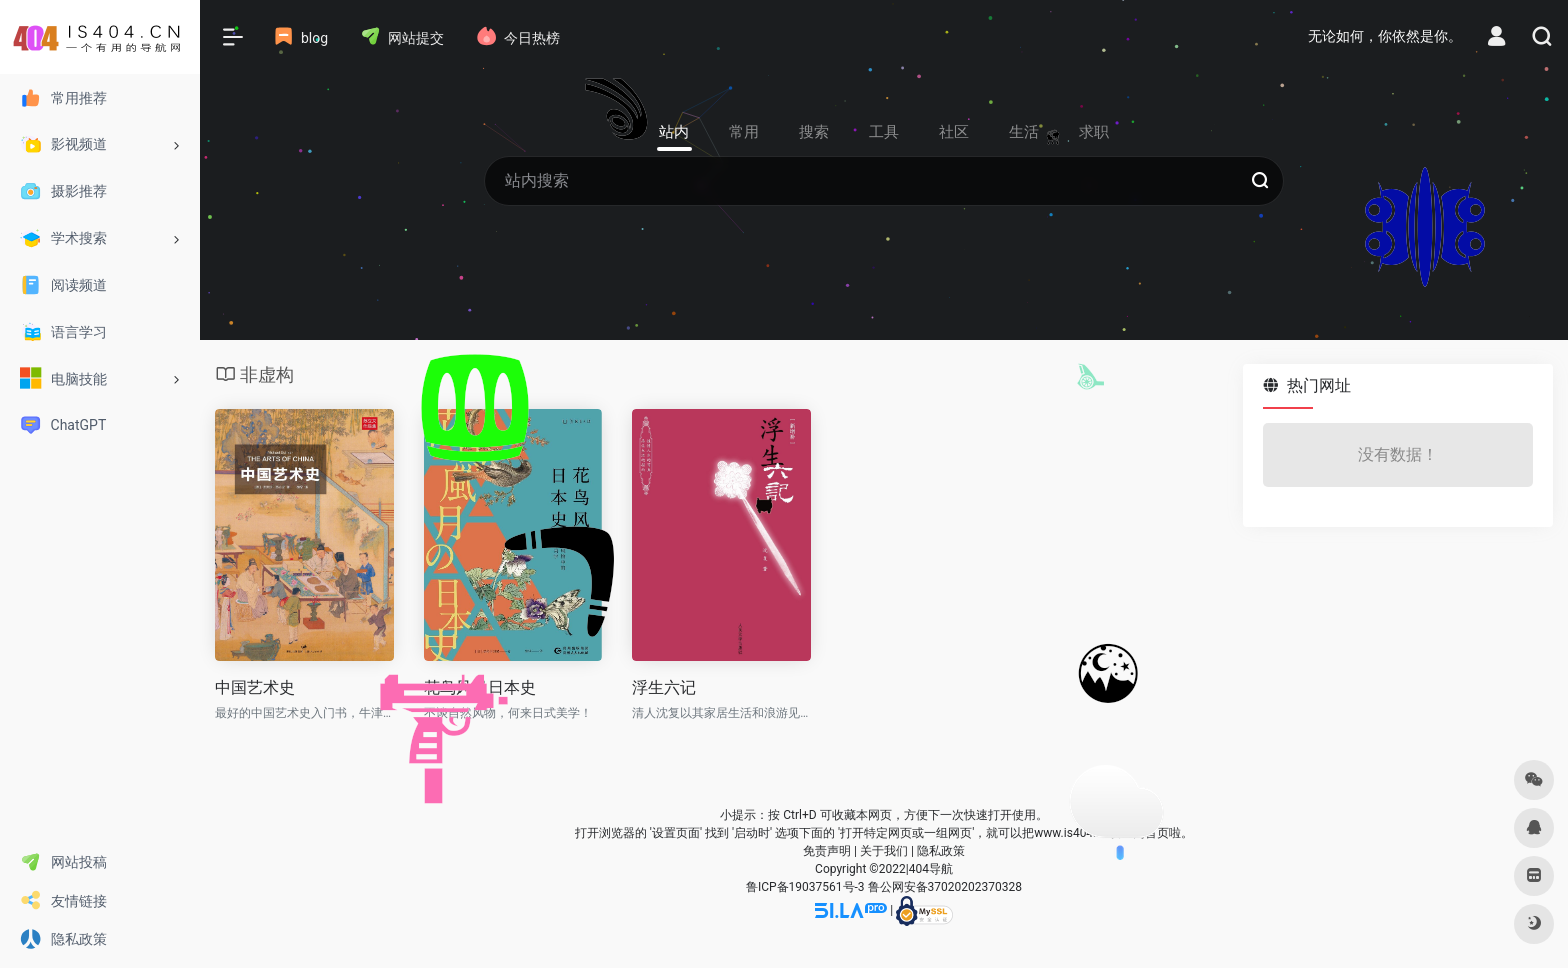 Image resolution: width=1568 pixels, height=968 pixels. What do you see at coordinates (1425, 227) in the screenshot?
I see `abstract game element or power-up indicator` at bounding box center [1425, 227].